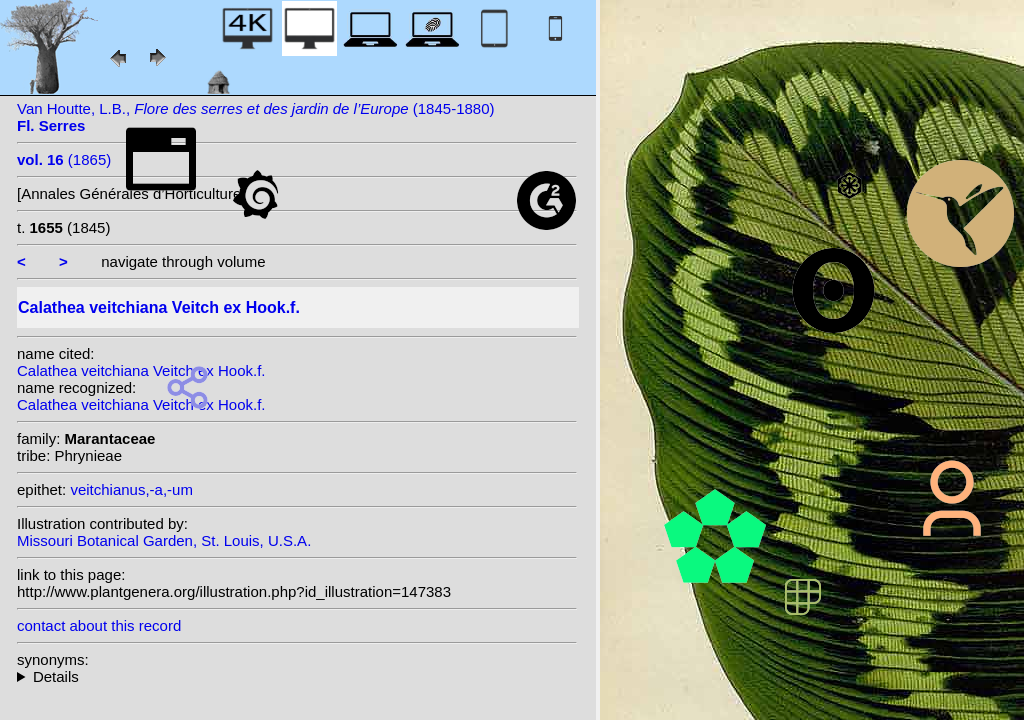  Describe the element at coordinates (255, 194) in the screenshot. I see `open grafana dashboard` at that location.